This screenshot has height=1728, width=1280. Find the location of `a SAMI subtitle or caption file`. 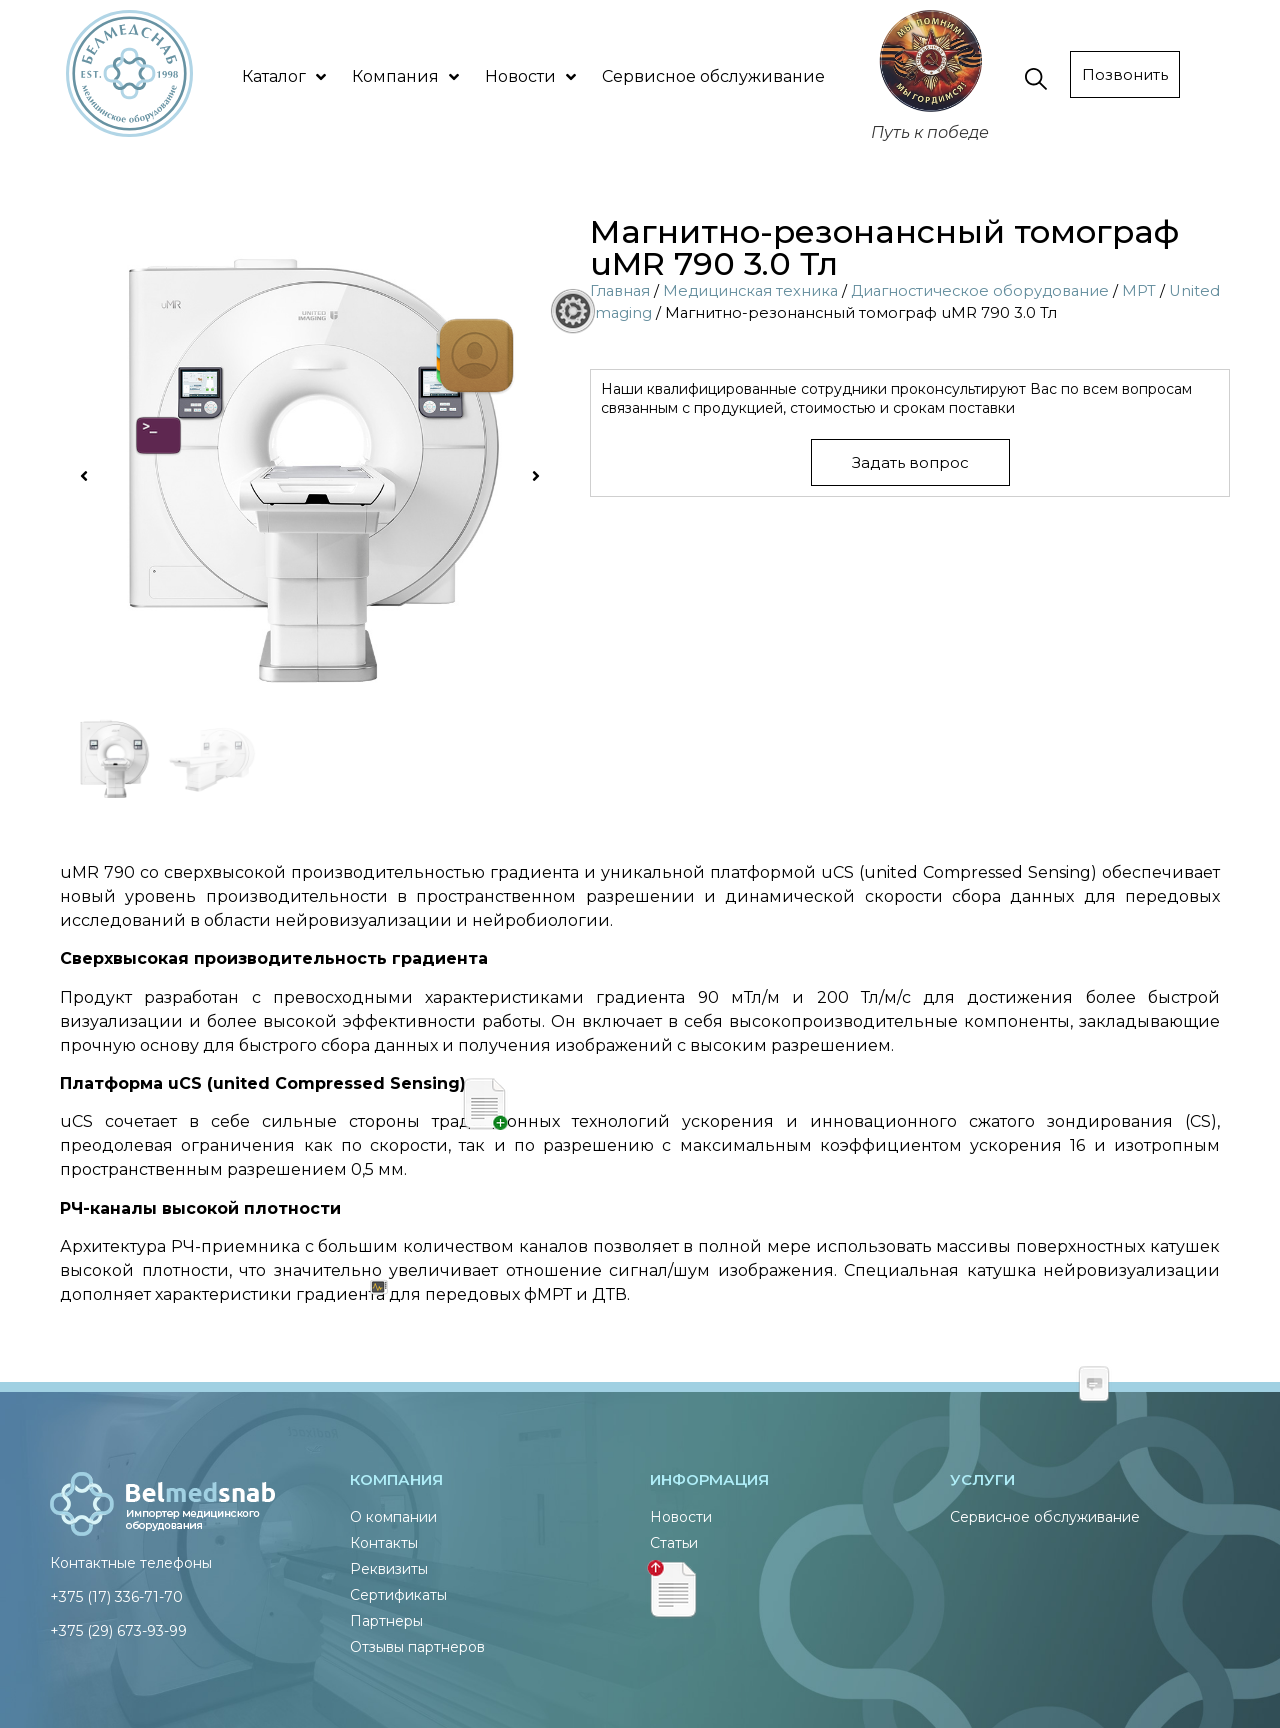

a SAMI subtitle or caption file is located at coordinates (1094, 1384).